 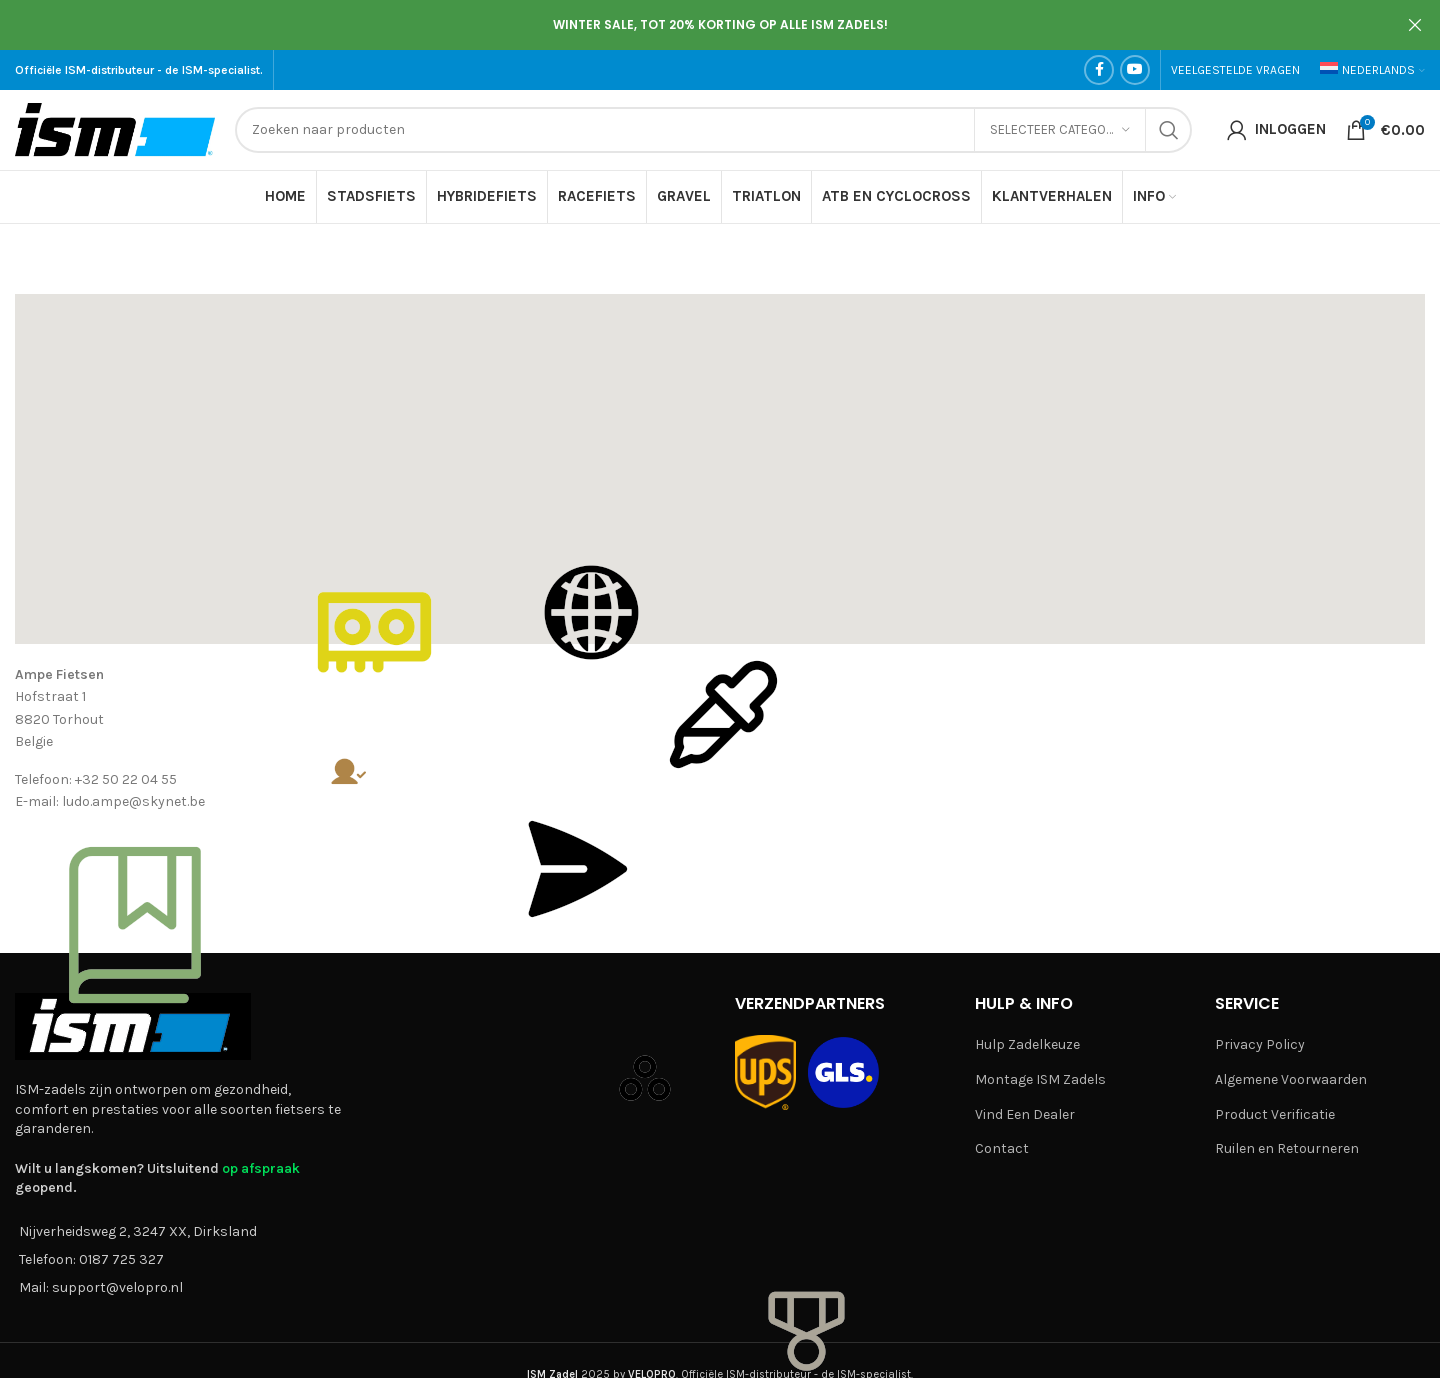 What do you see at coordinates (806, 1326) in the screenshot?
I see `view military or veteran status badge` at bounding box center [806, 1326].